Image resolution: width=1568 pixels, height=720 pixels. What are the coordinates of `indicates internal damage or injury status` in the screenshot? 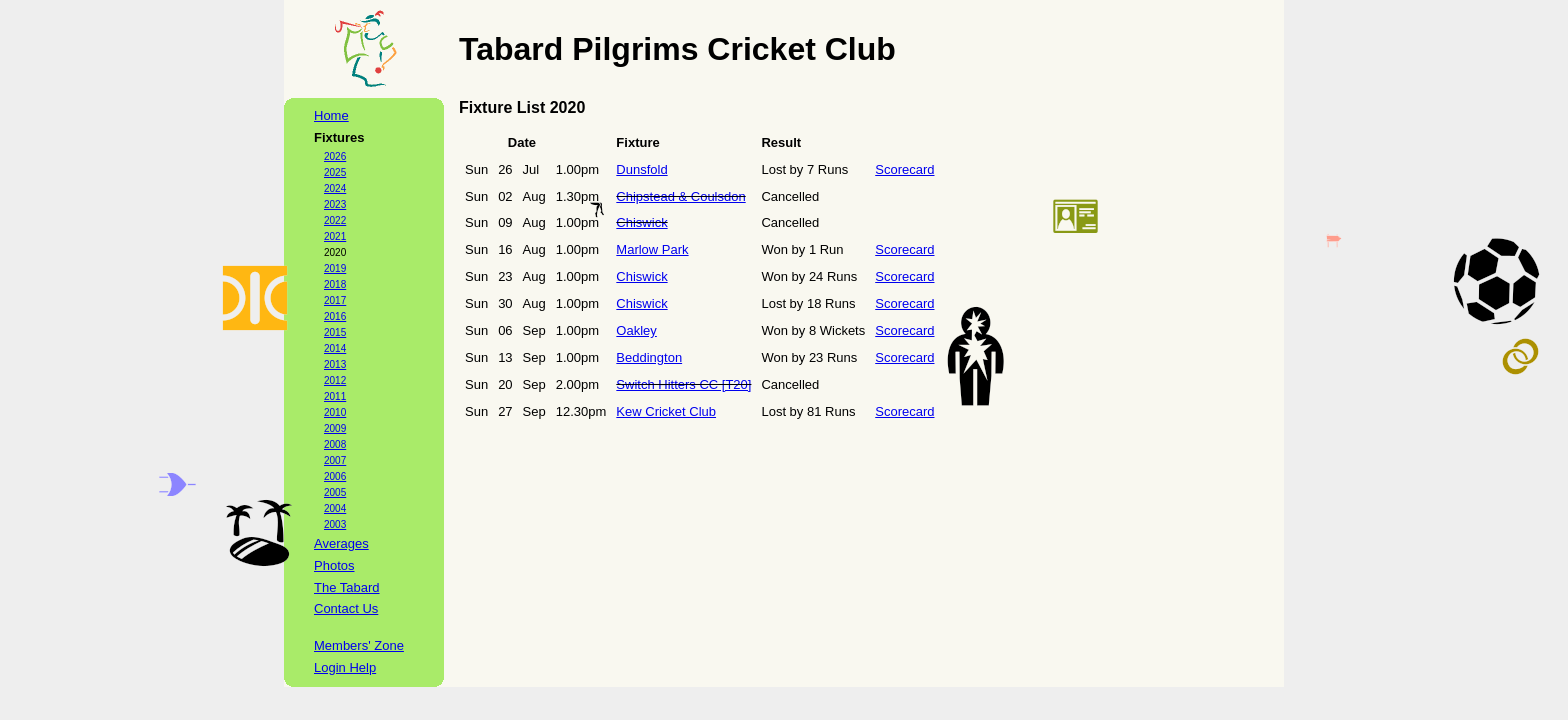 It's located at (975, 356).